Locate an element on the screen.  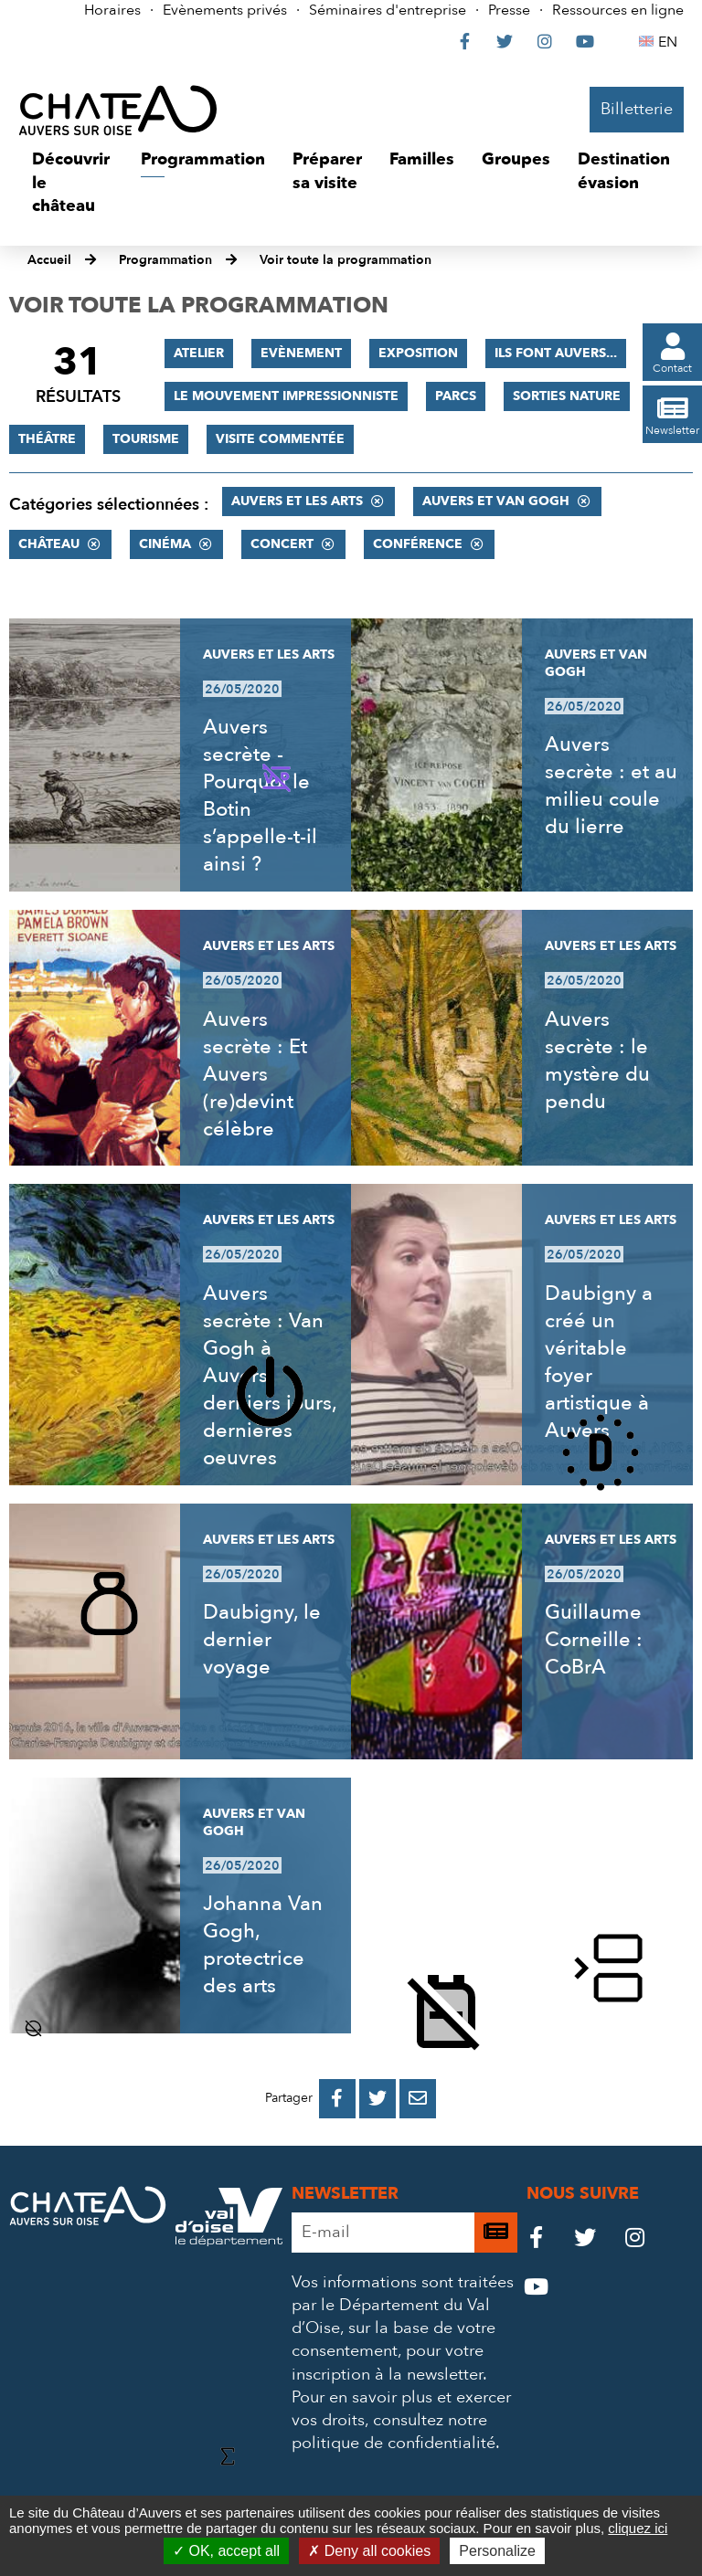
indicates draft or pending status is located at coordinates (601, 1452).